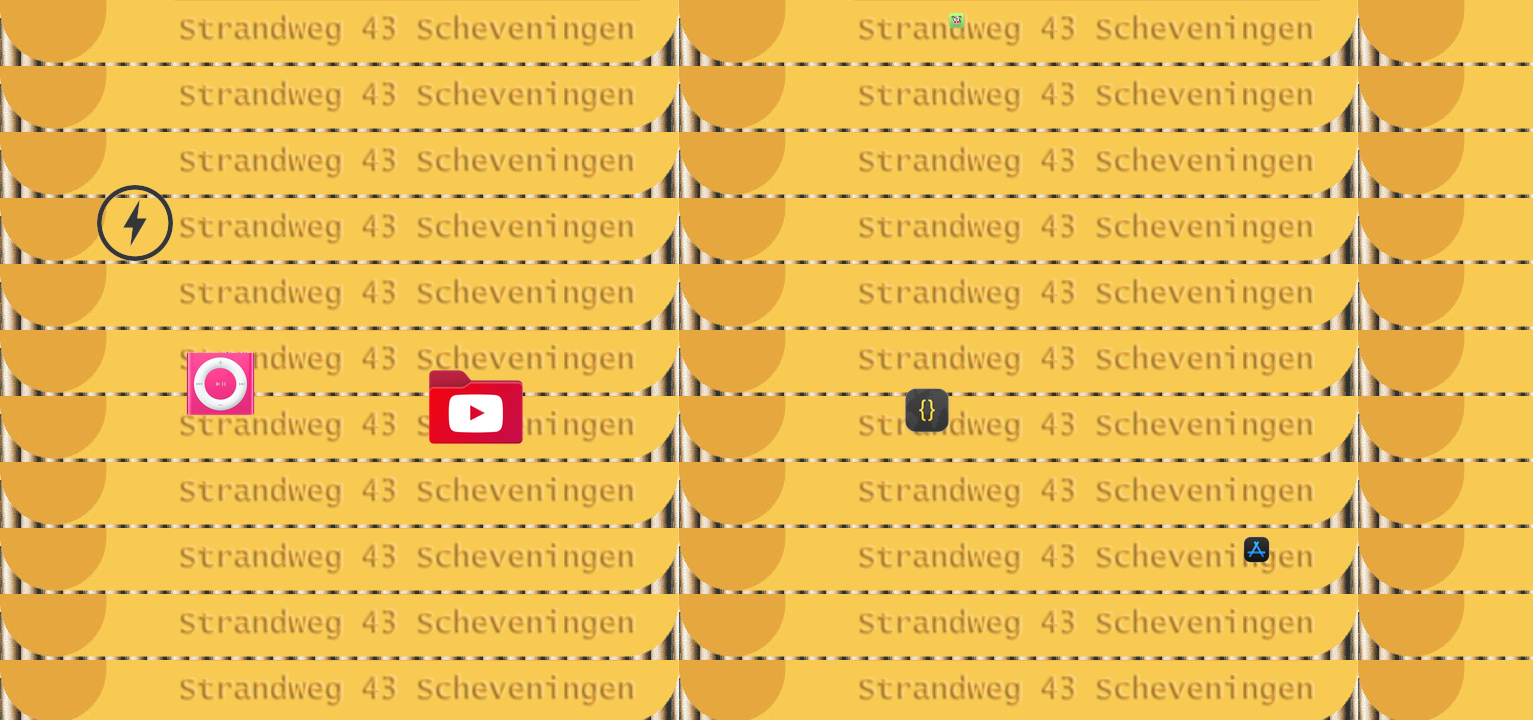  What do you see at coordinates (220, 383) in the screenshot?
I see `iPod shuffle device connected` at bounding box center [220, 383].